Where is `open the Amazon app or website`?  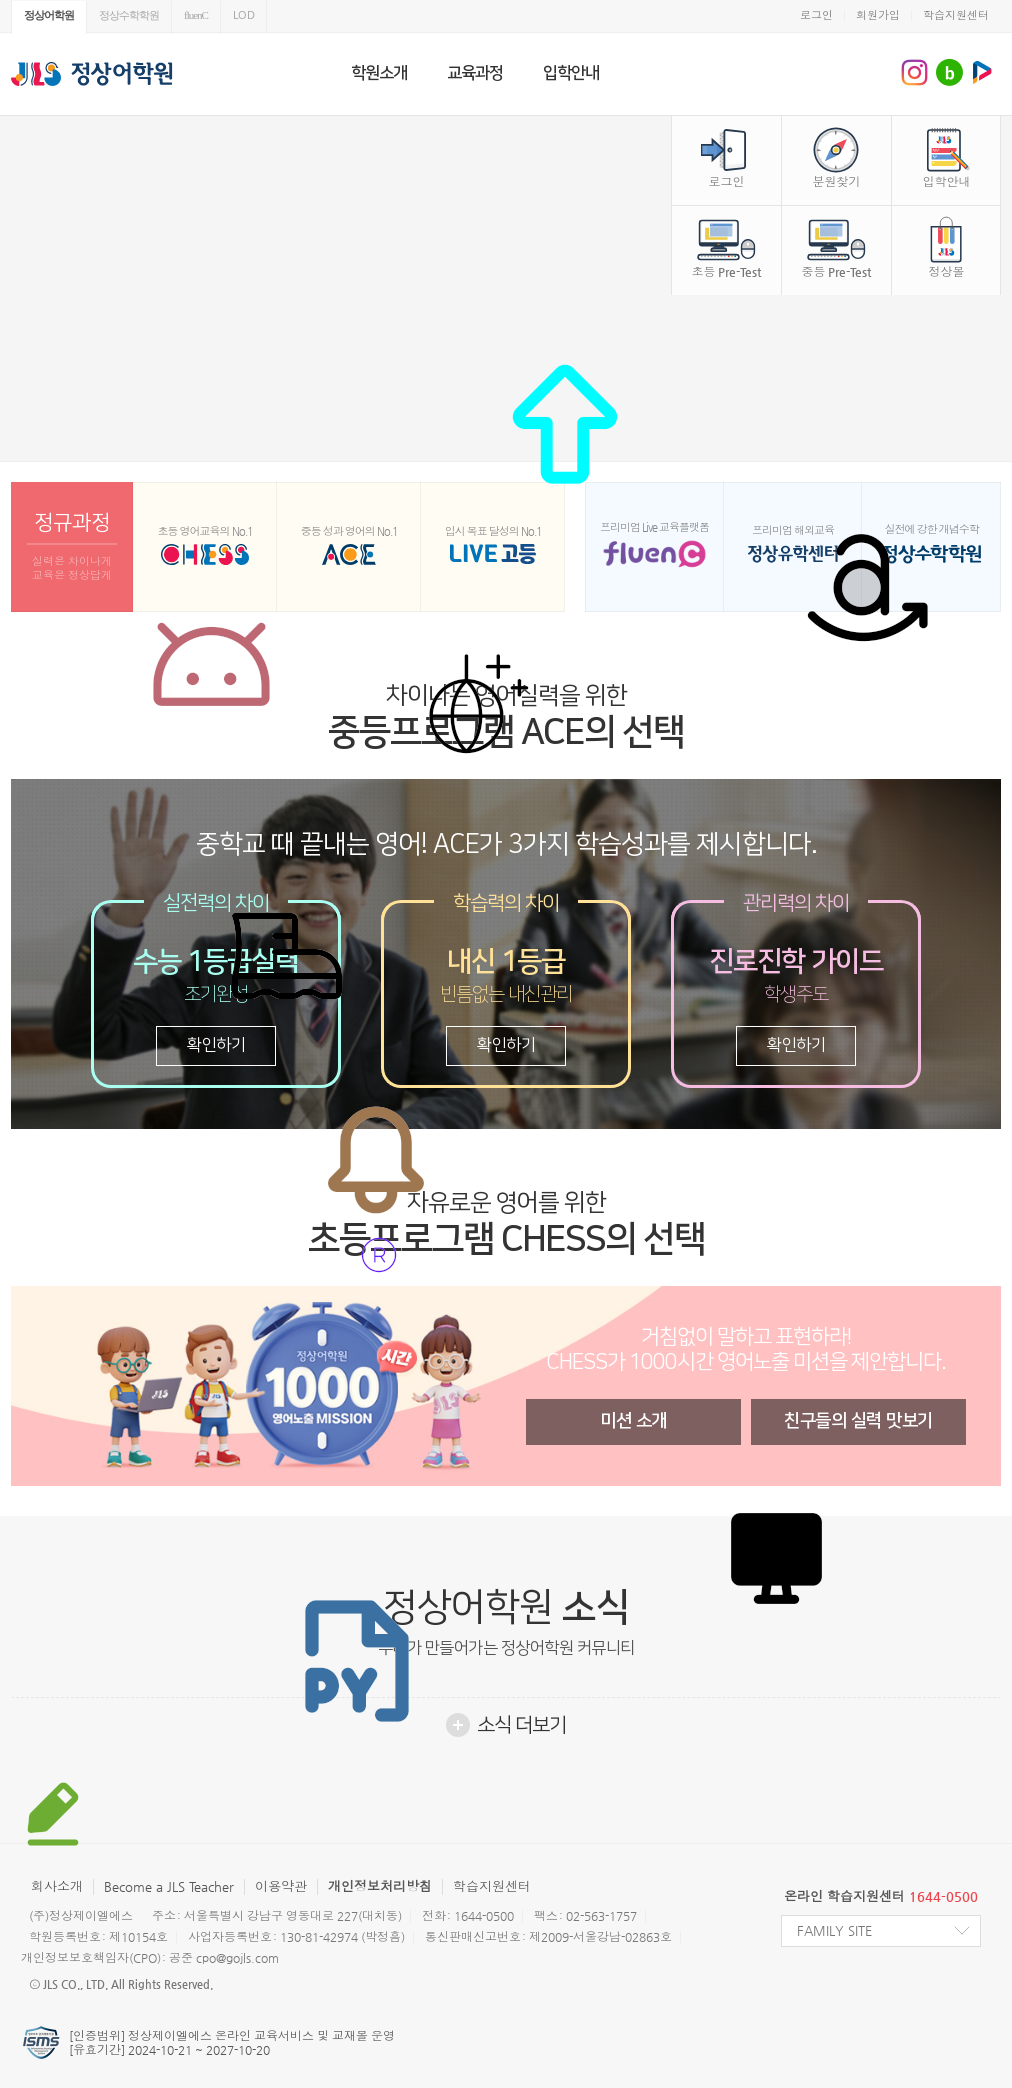 open the Amazon app or website is located at coordinates (863, 585).